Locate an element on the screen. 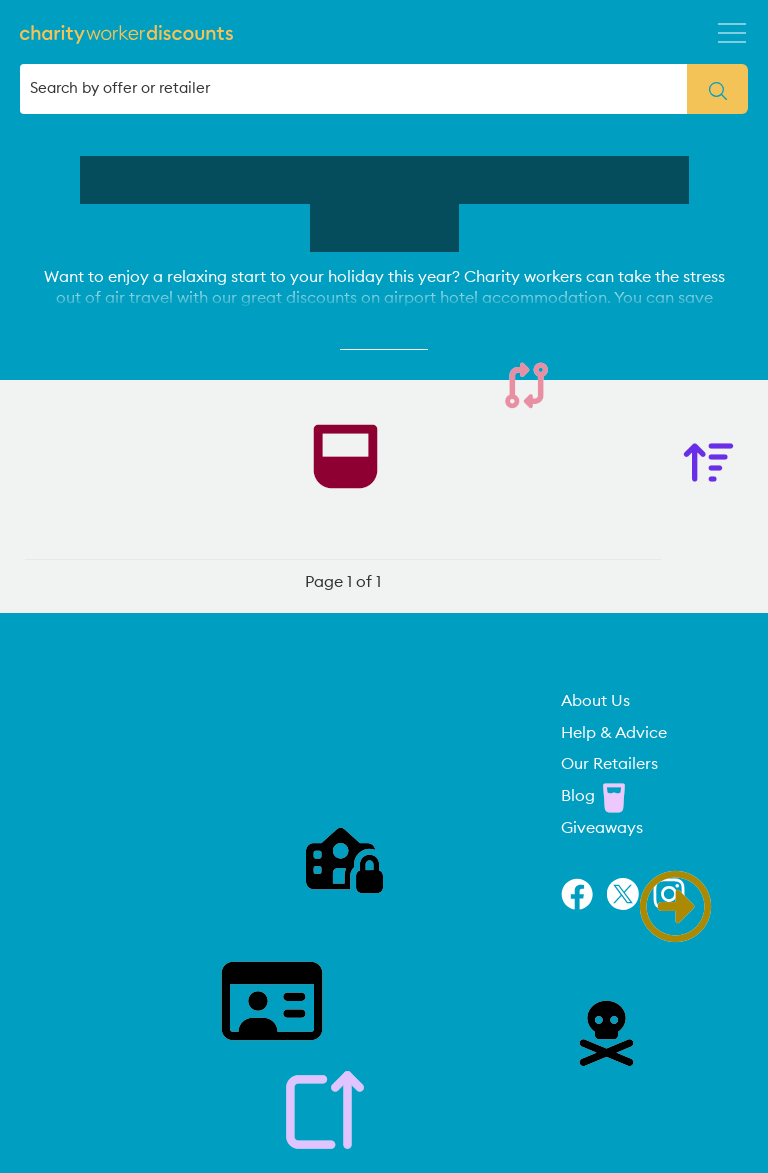  compare code versions or branches is located at coordinates (526, 385).